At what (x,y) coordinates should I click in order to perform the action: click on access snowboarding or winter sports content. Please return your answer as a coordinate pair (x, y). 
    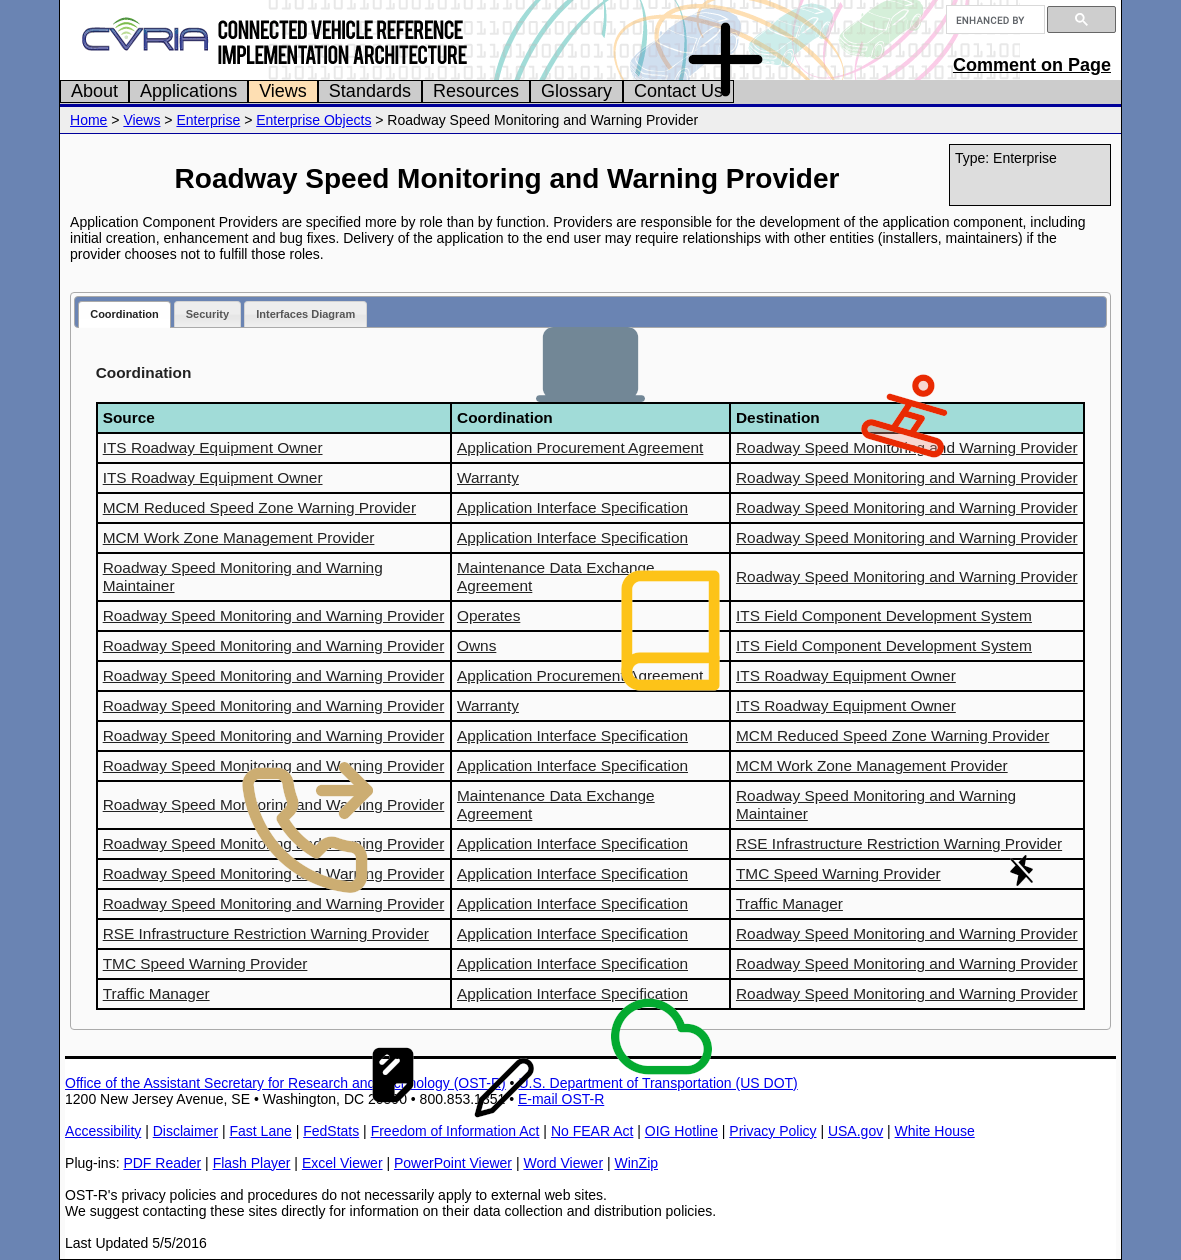
    Looking at the image, I should click on (909, 416).